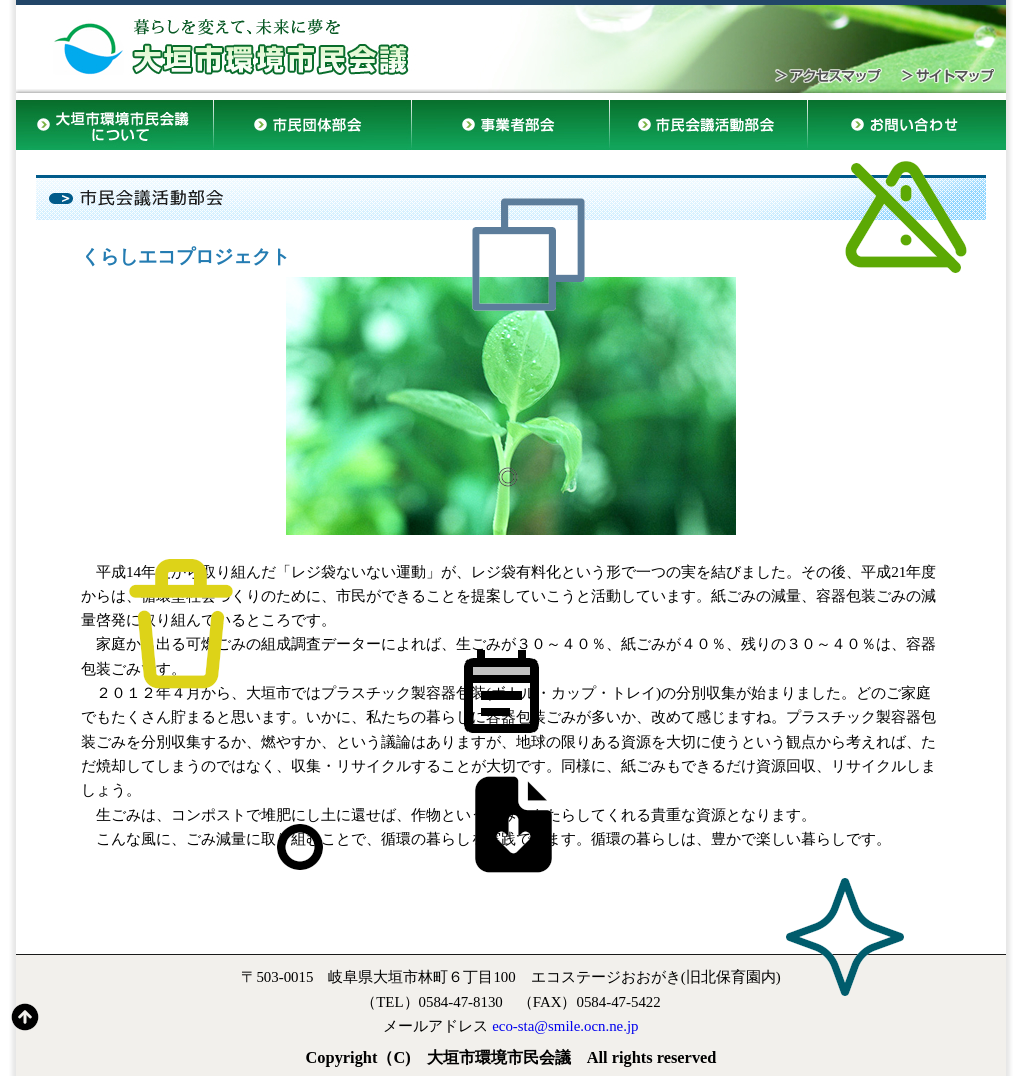  I want to click on indicates AI-generated or enhanced content, so click(845, 937).